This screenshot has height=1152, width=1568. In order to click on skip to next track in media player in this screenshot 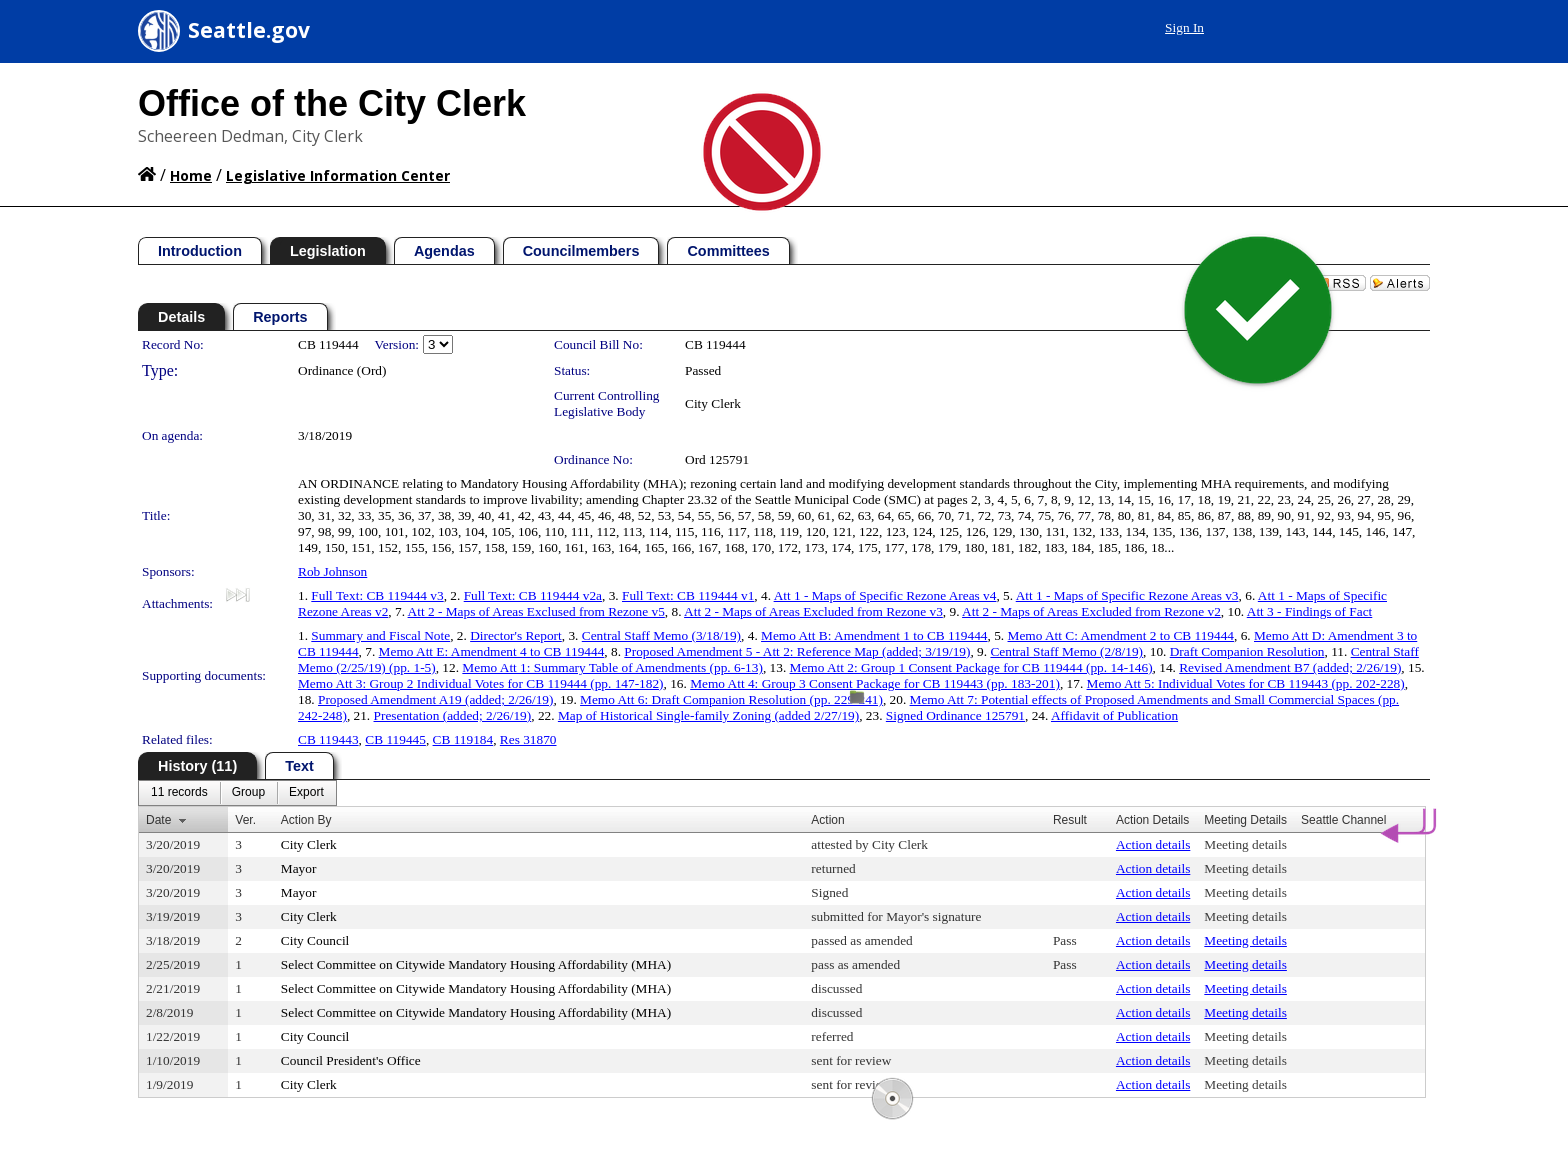, I will do `click(238, 595)`.